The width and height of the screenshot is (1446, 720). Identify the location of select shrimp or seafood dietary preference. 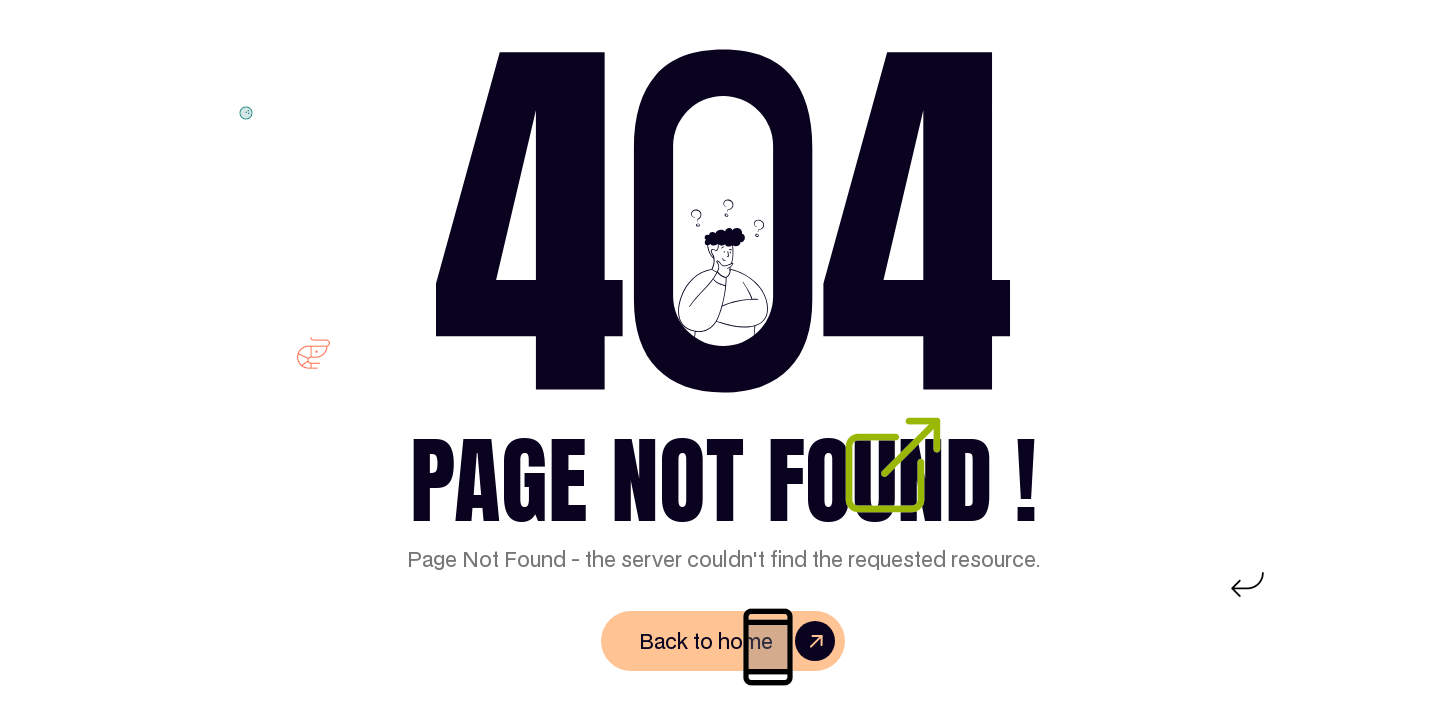
(313, 353).